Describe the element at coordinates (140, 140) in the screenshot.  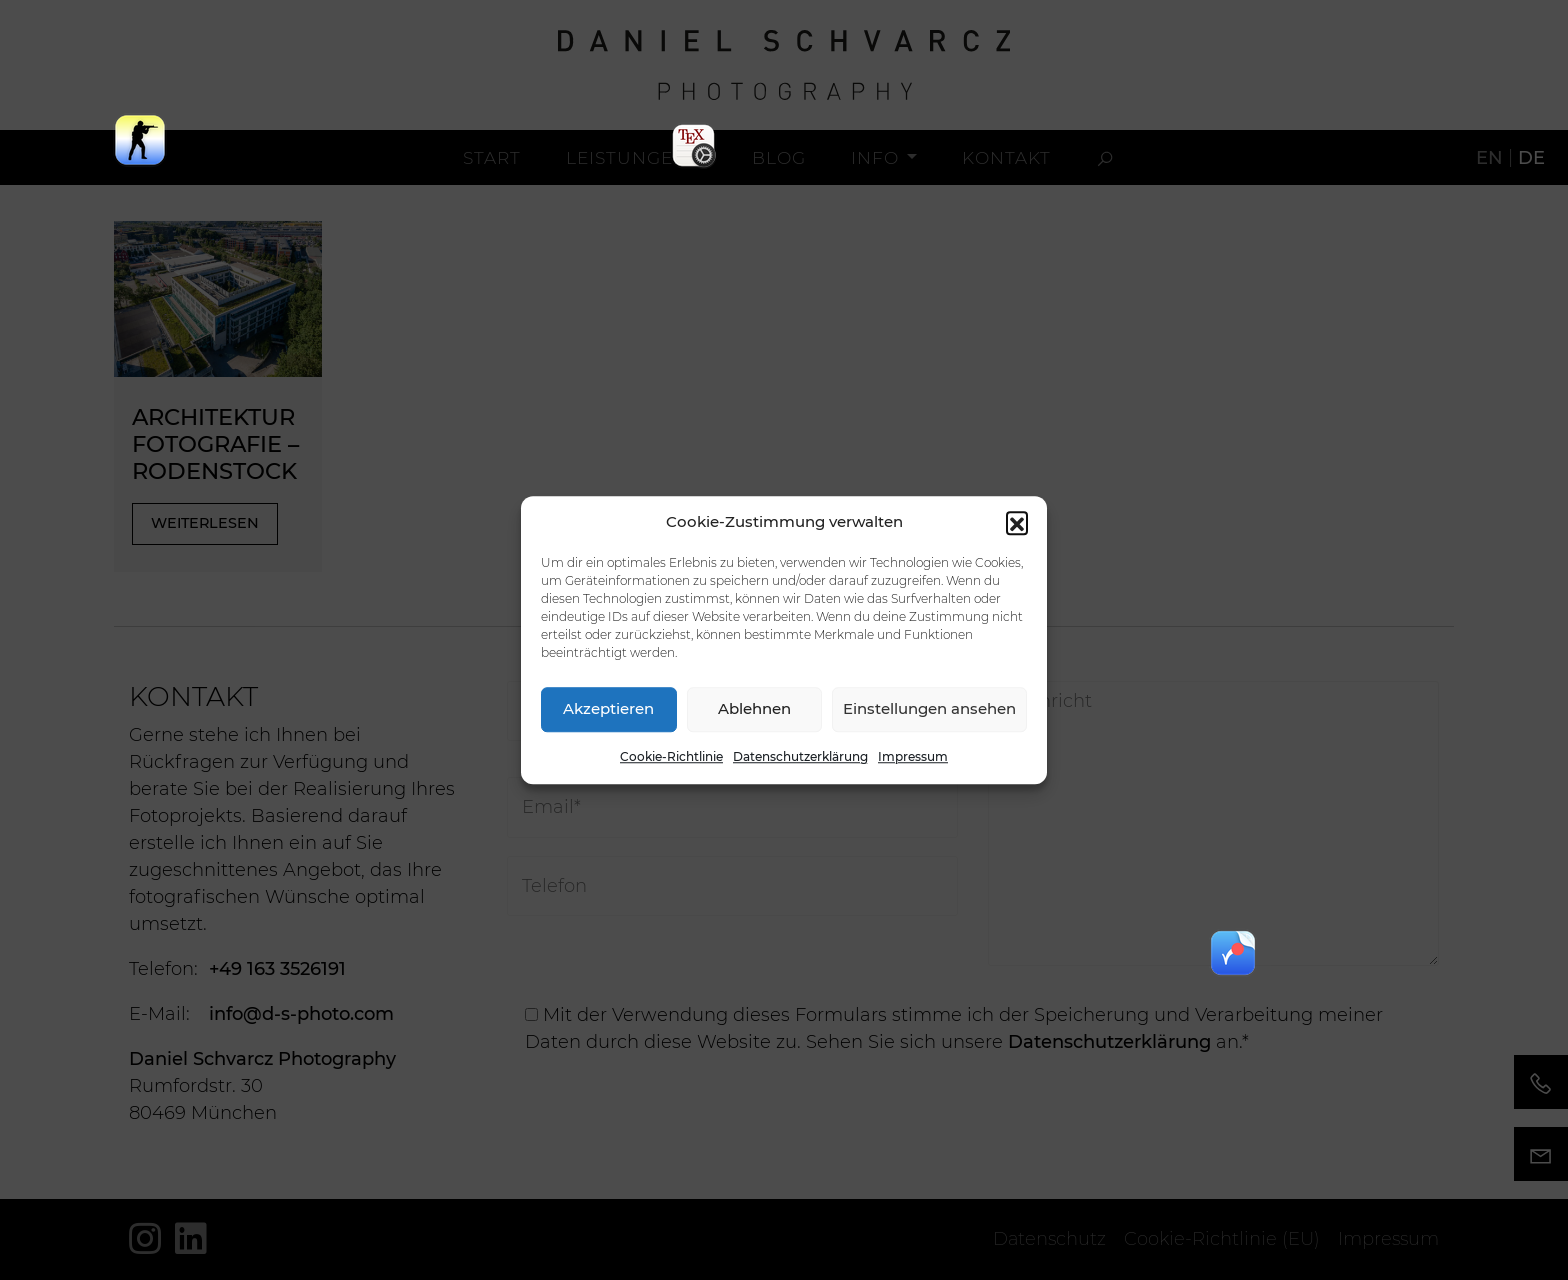
I see `launch counter-strike` at that location.